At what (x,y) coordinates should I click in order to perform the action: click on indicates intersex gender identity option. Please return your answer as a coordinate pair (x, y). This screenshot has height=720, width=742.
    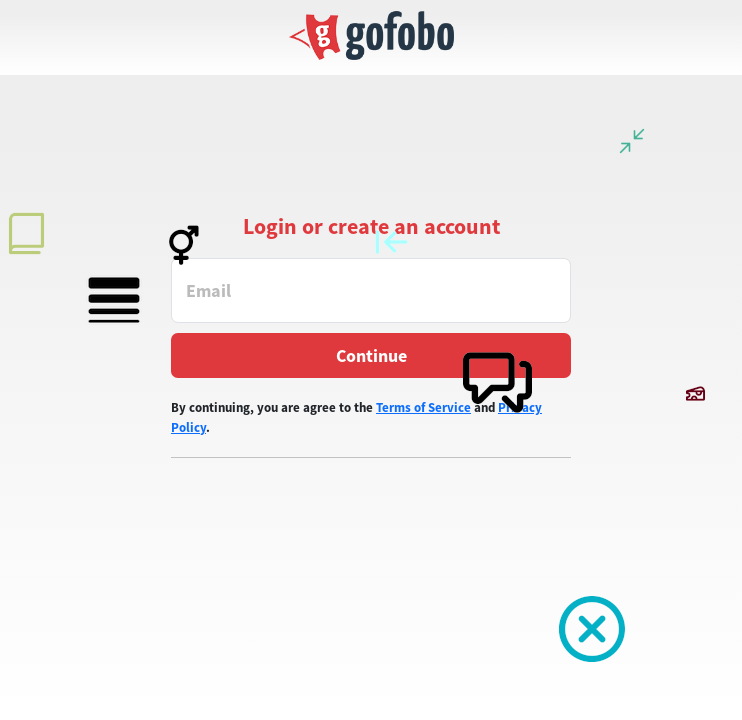
    Looking at the image, I should click on (182, 244).